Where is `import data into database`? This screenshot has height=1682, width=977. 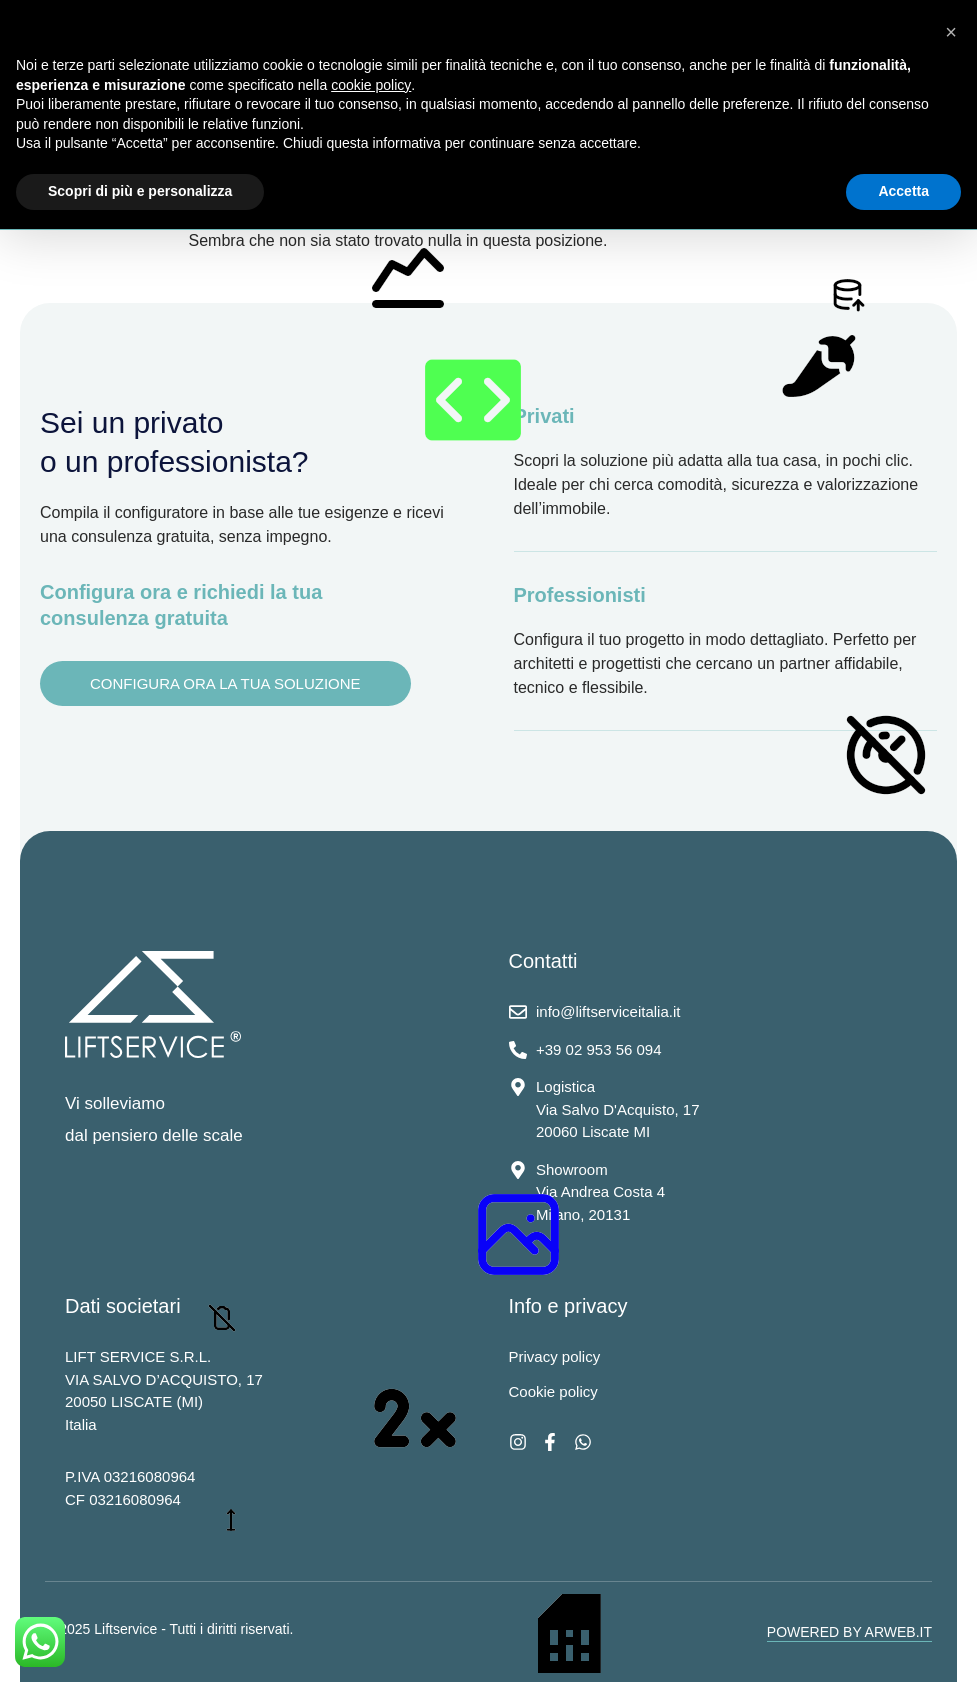 import data into database is located at coordinates (847, 294).